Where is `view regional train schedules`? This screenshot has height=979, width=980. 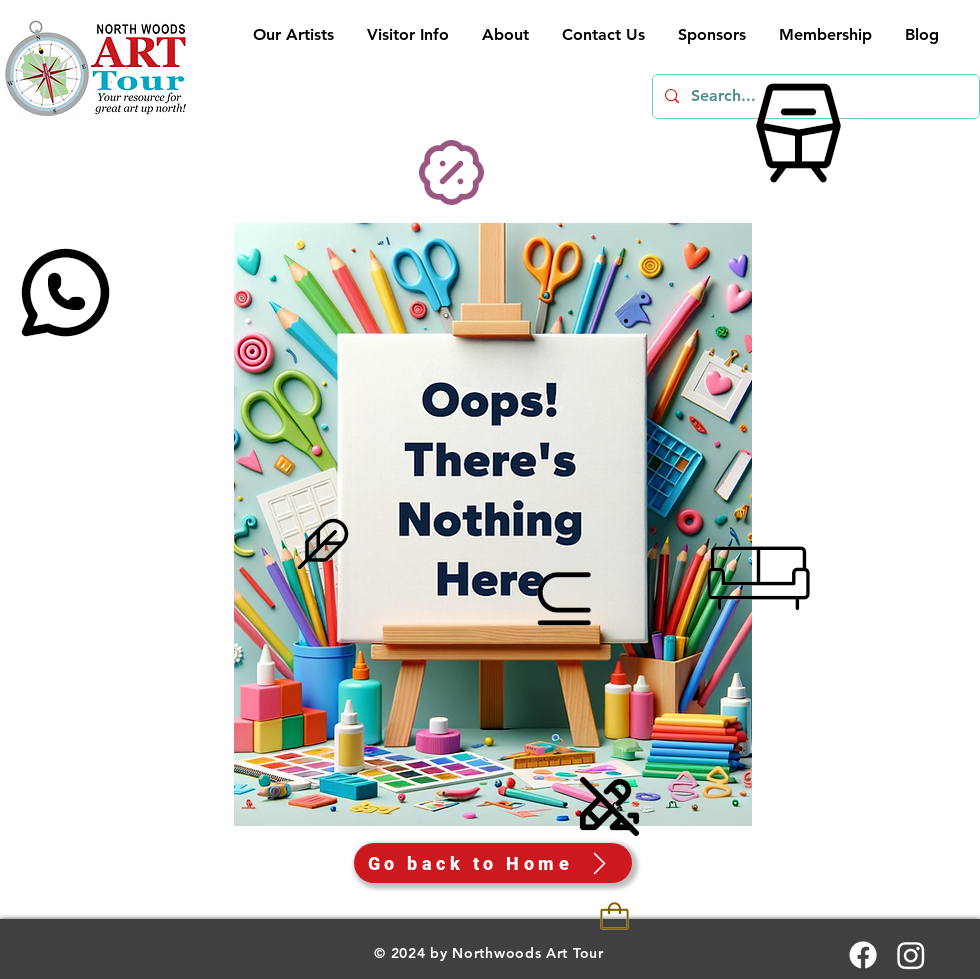 view regional train schedules is located at coordinates (798, 129).